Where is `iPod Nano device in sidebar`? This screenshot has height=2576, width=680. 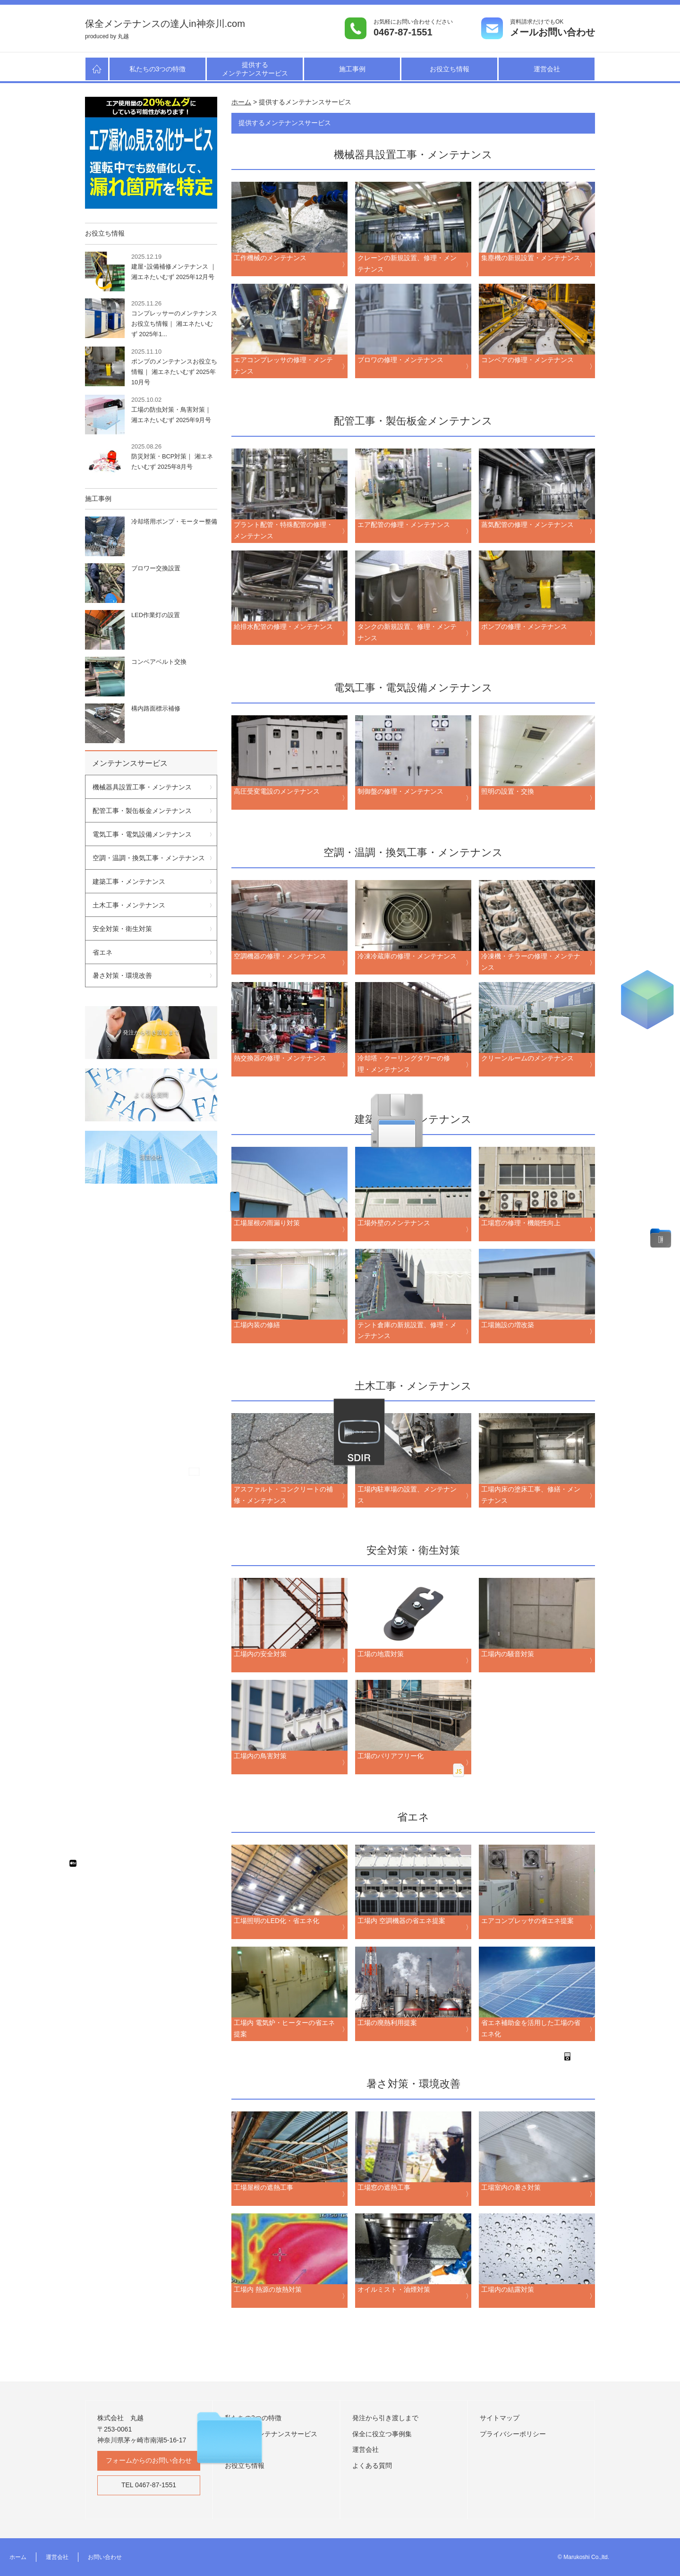 iPod Nano device in sidebar is located at coordinates (567, 2056).